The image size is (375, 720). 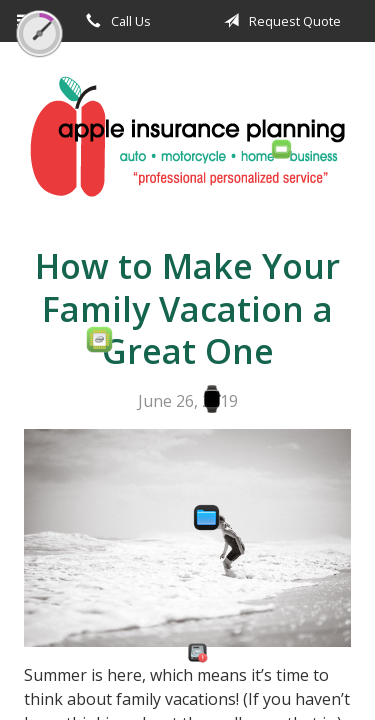 What do you see at coordinates (99, 339) in the screenshot?
I see `access Intel processor settings` at bounding box center [99, 339].